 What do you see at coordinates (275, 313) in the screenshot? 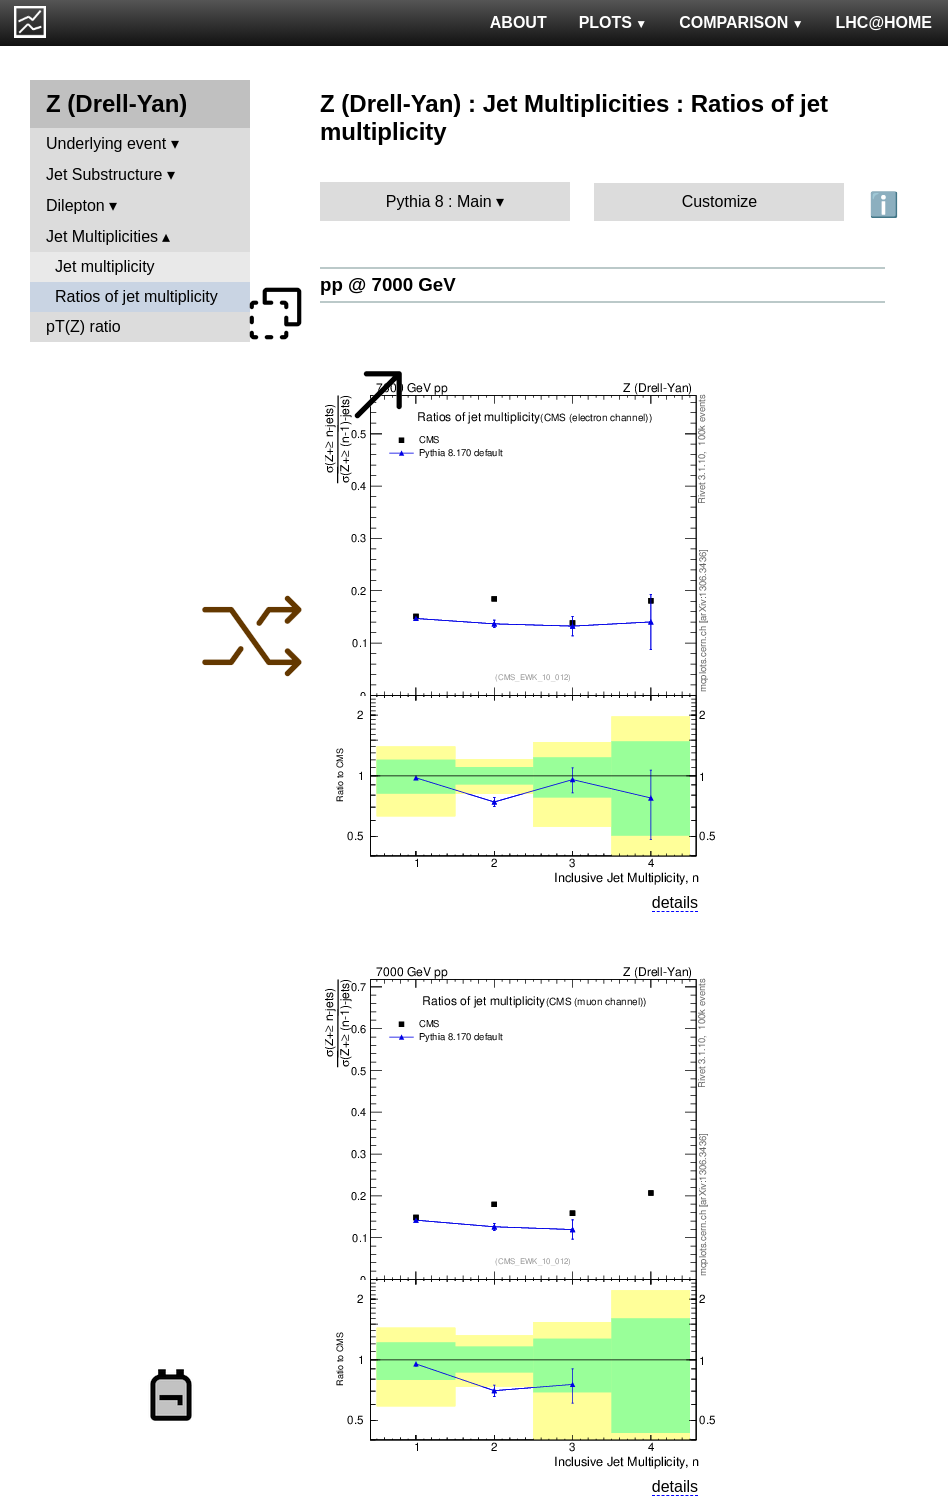
I see `bring selected layer to front` at bounding box center [275, 313].